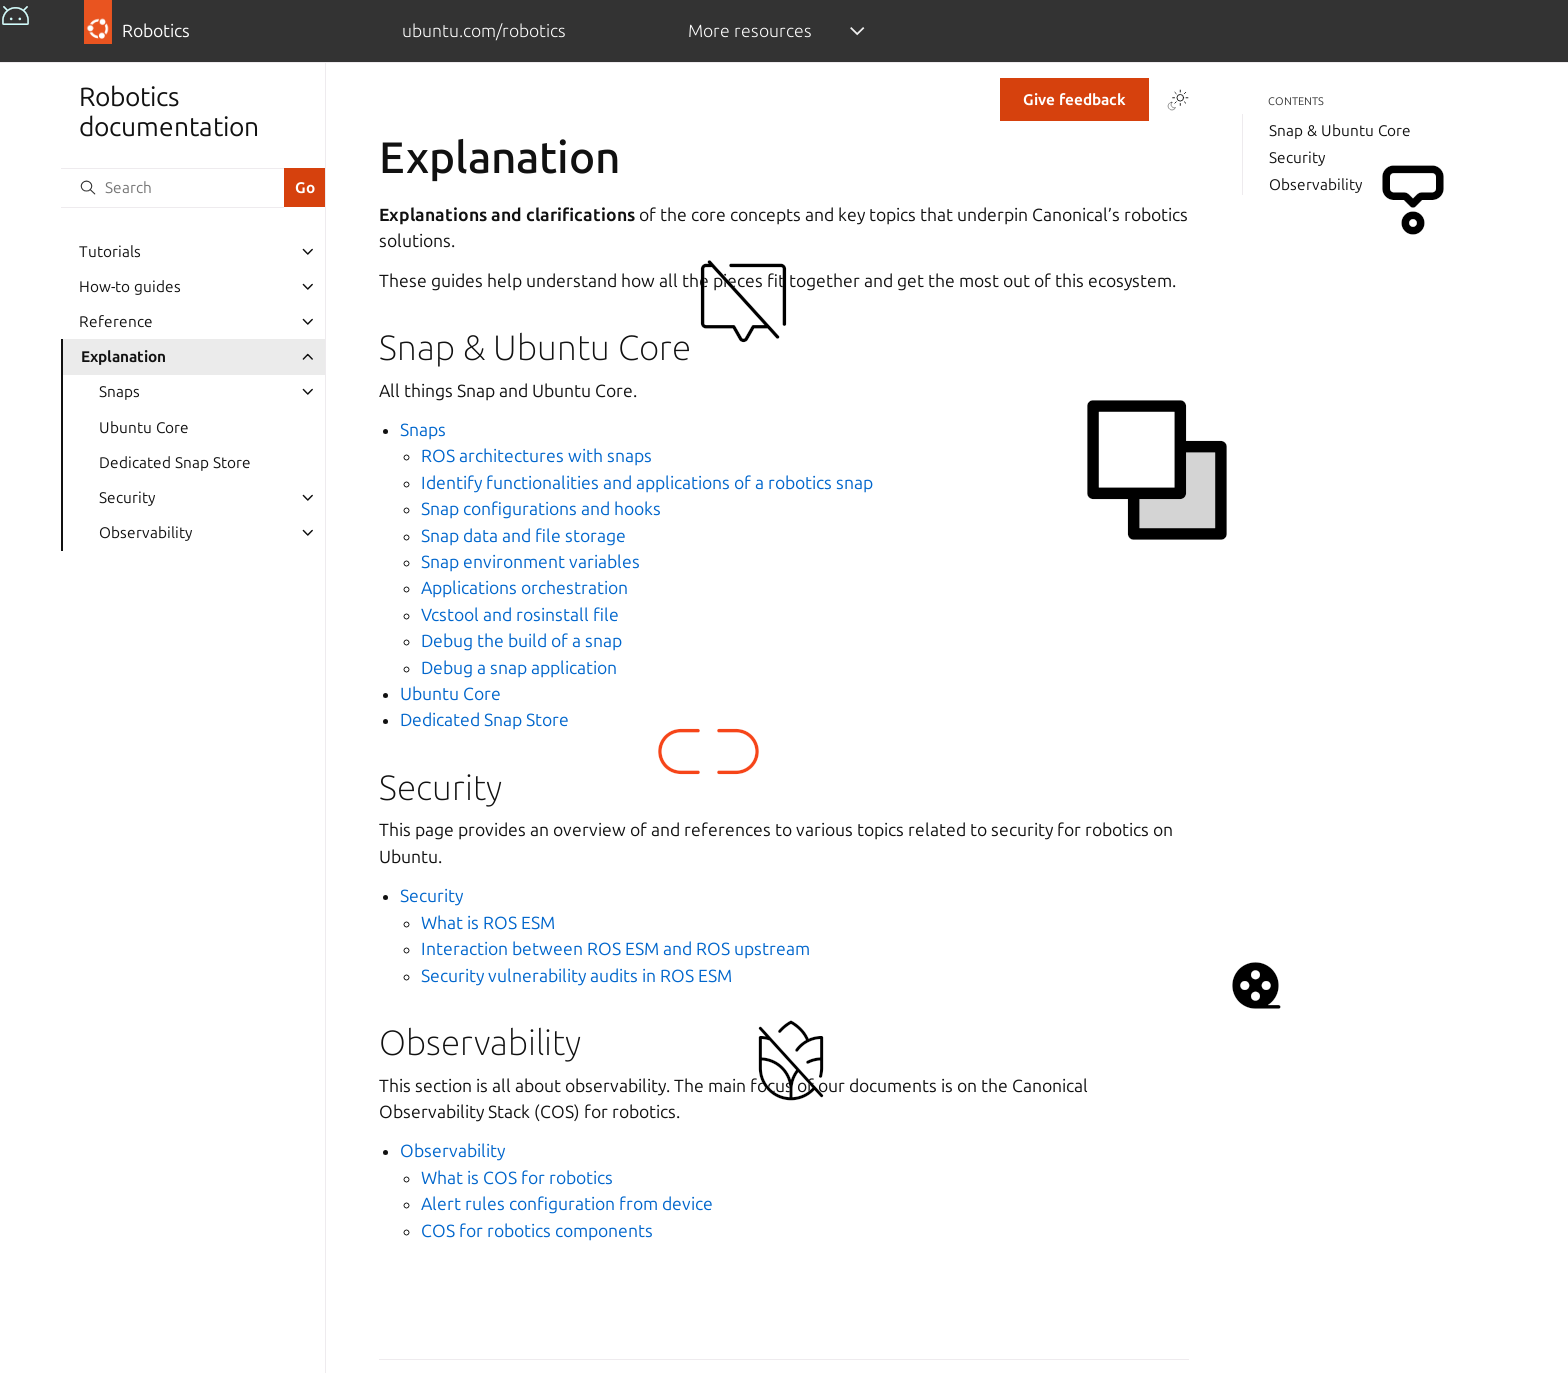 This screenshot has height=1373, width=1568. Describe the element at coordinates (791, 1062) in the screenshot. I see `indicates gluten-free or grain-free option` at that location.